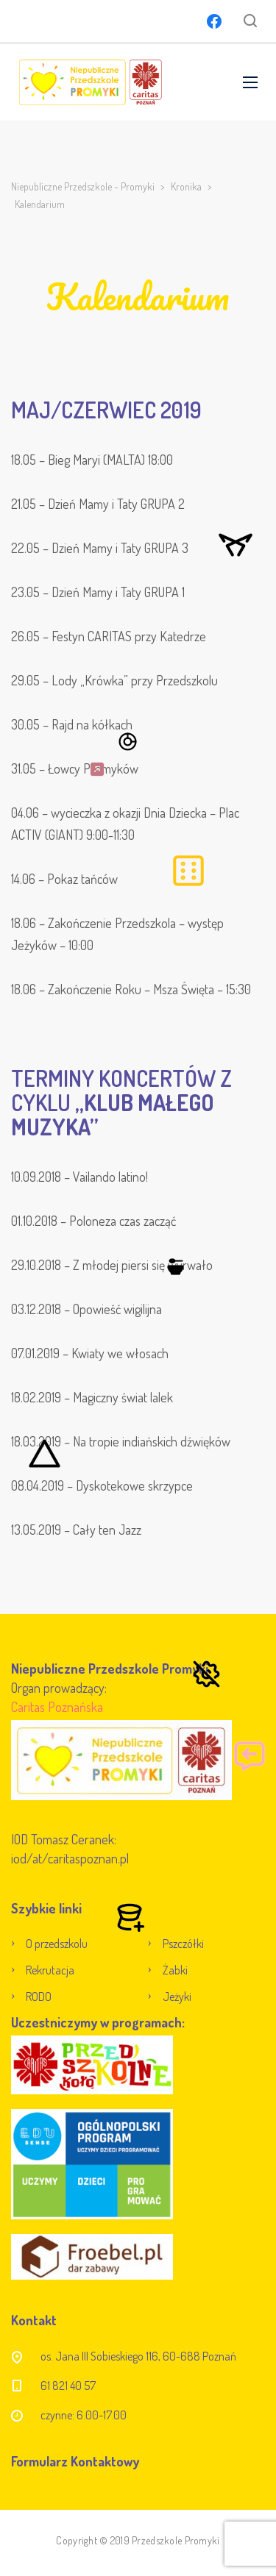  Describe the element at coordinates (130, 1917) in the screenshot. I see `add a new diabolo or juggling item` at that location.